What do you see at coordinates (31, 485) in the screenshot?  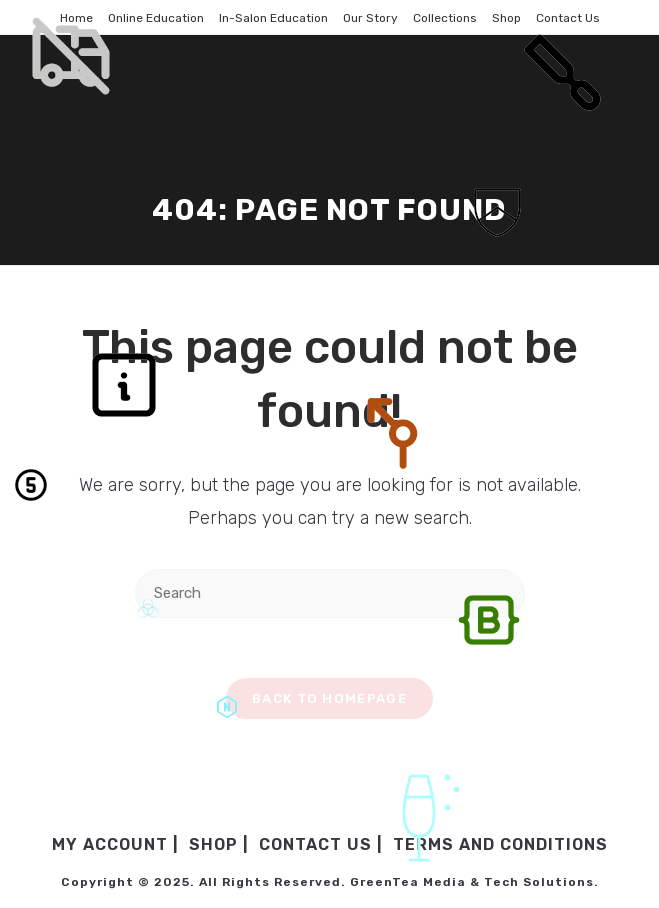 I see `step 5 in a multi-step process` at bounding box center [31, 485].